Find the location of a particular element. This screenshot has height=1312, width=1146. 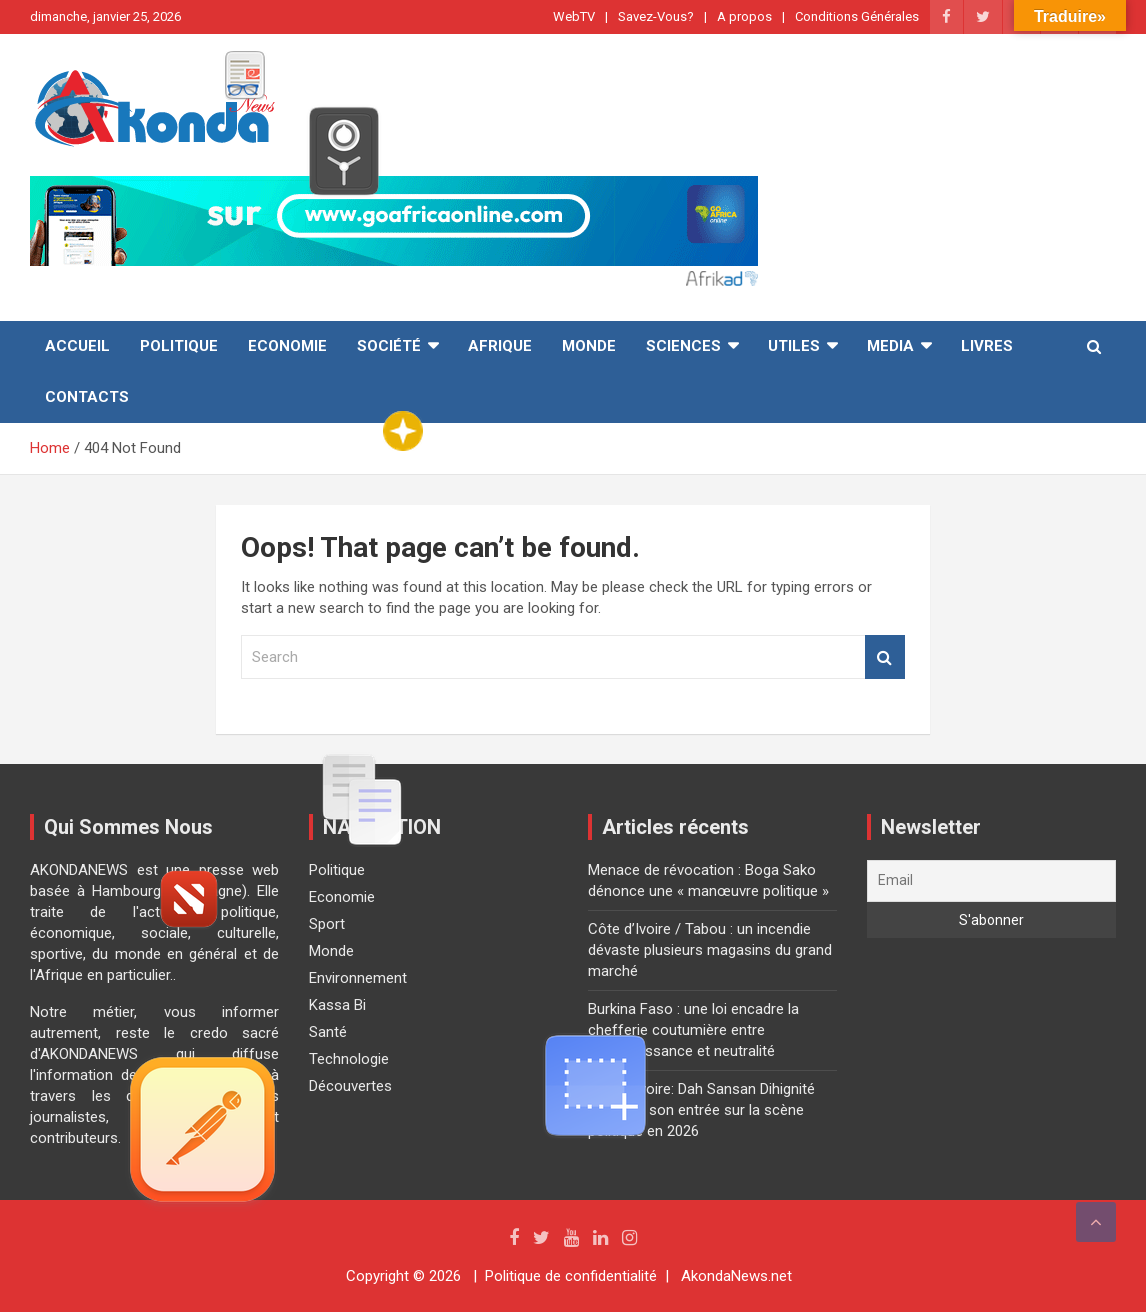

mark a bluetooth device as trusted is located at coordinates (403, 431).